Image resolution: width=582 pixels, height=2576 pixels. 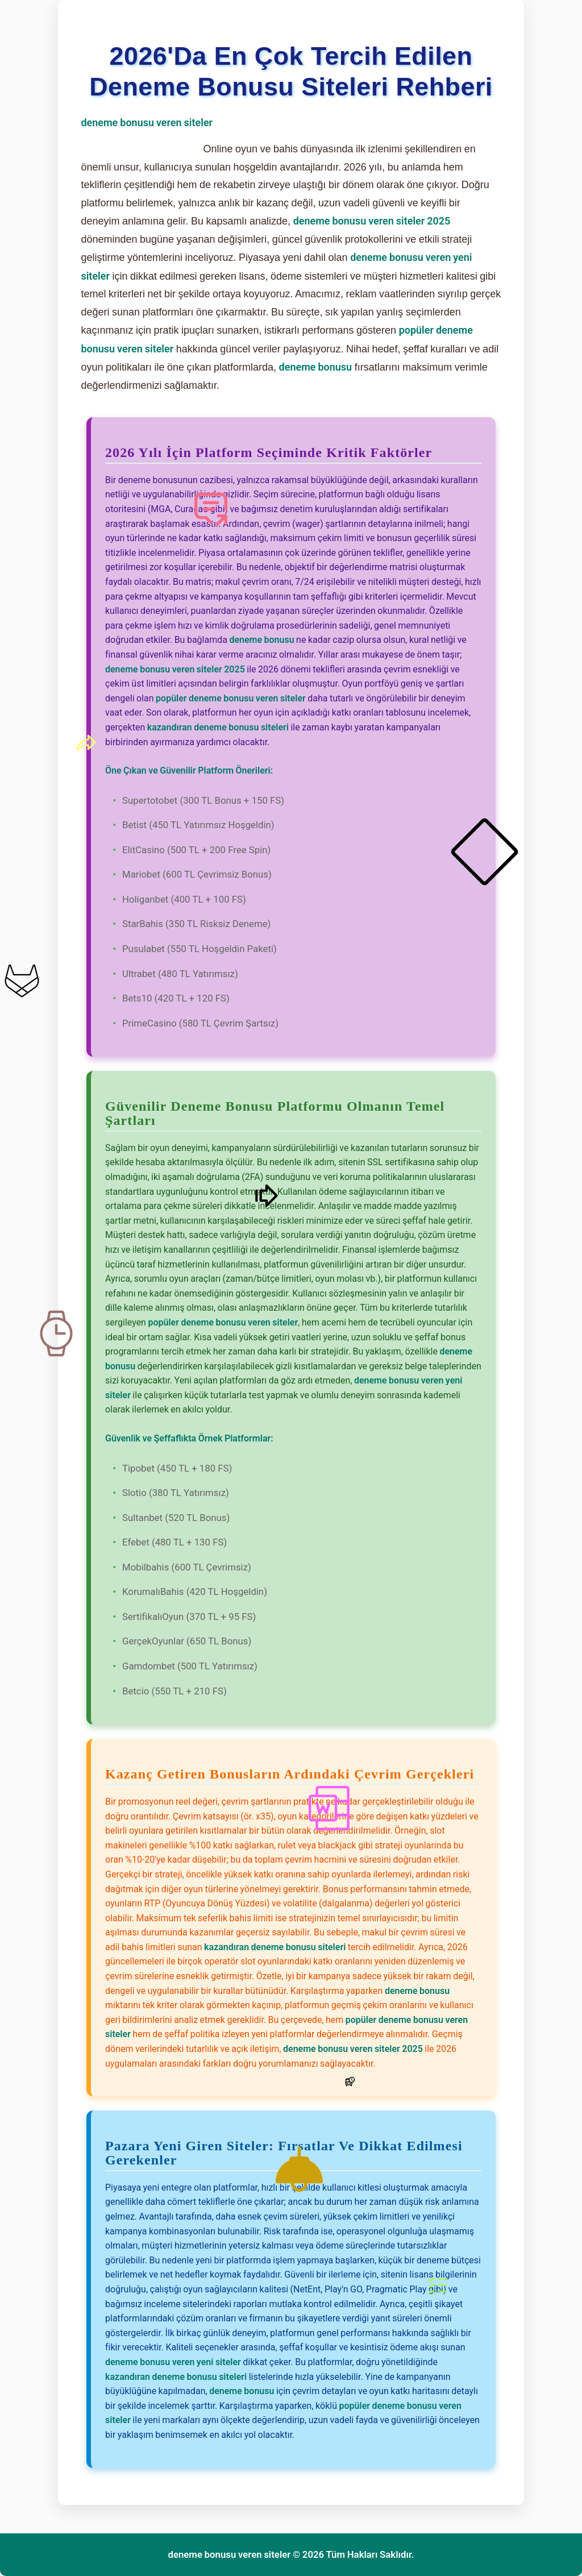 What do you see at coordinates (56, 1333) in the screenshot?
I see `view time or clock settings` at bounding box center [56, 1333].